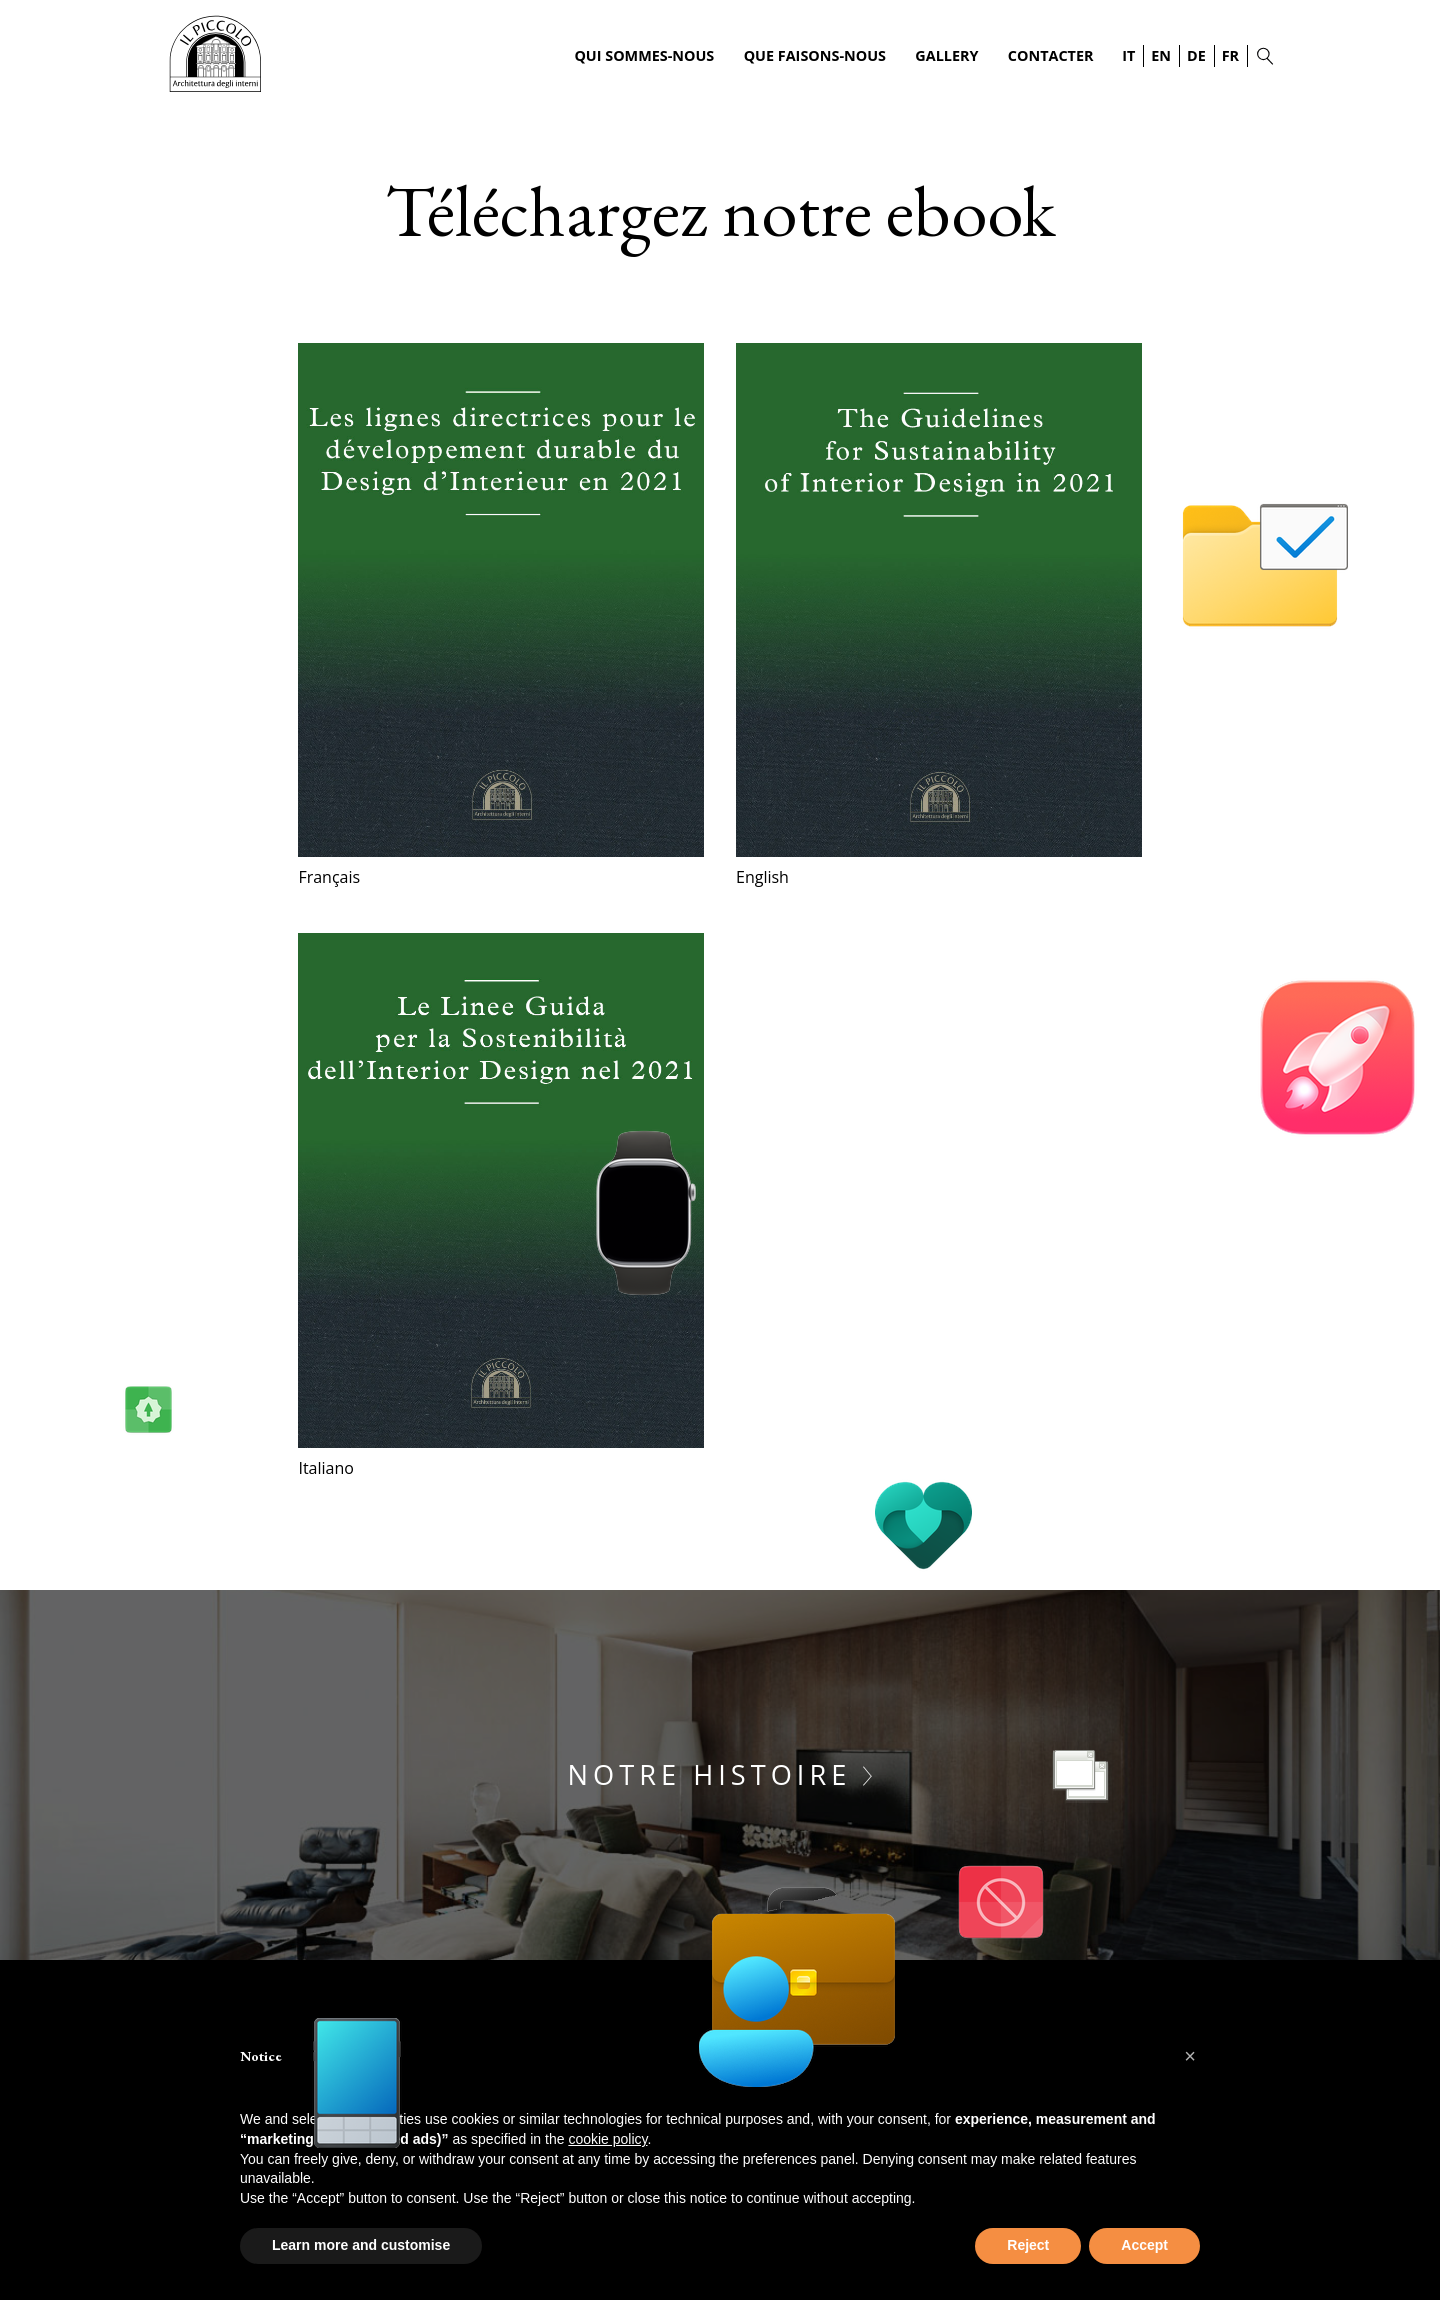 The height and width of the screenshot is (2300, 1440). Describe the element at coordinates (644, 1213) in the screenshot. I see `apple watch series 10 device icon` at that location.